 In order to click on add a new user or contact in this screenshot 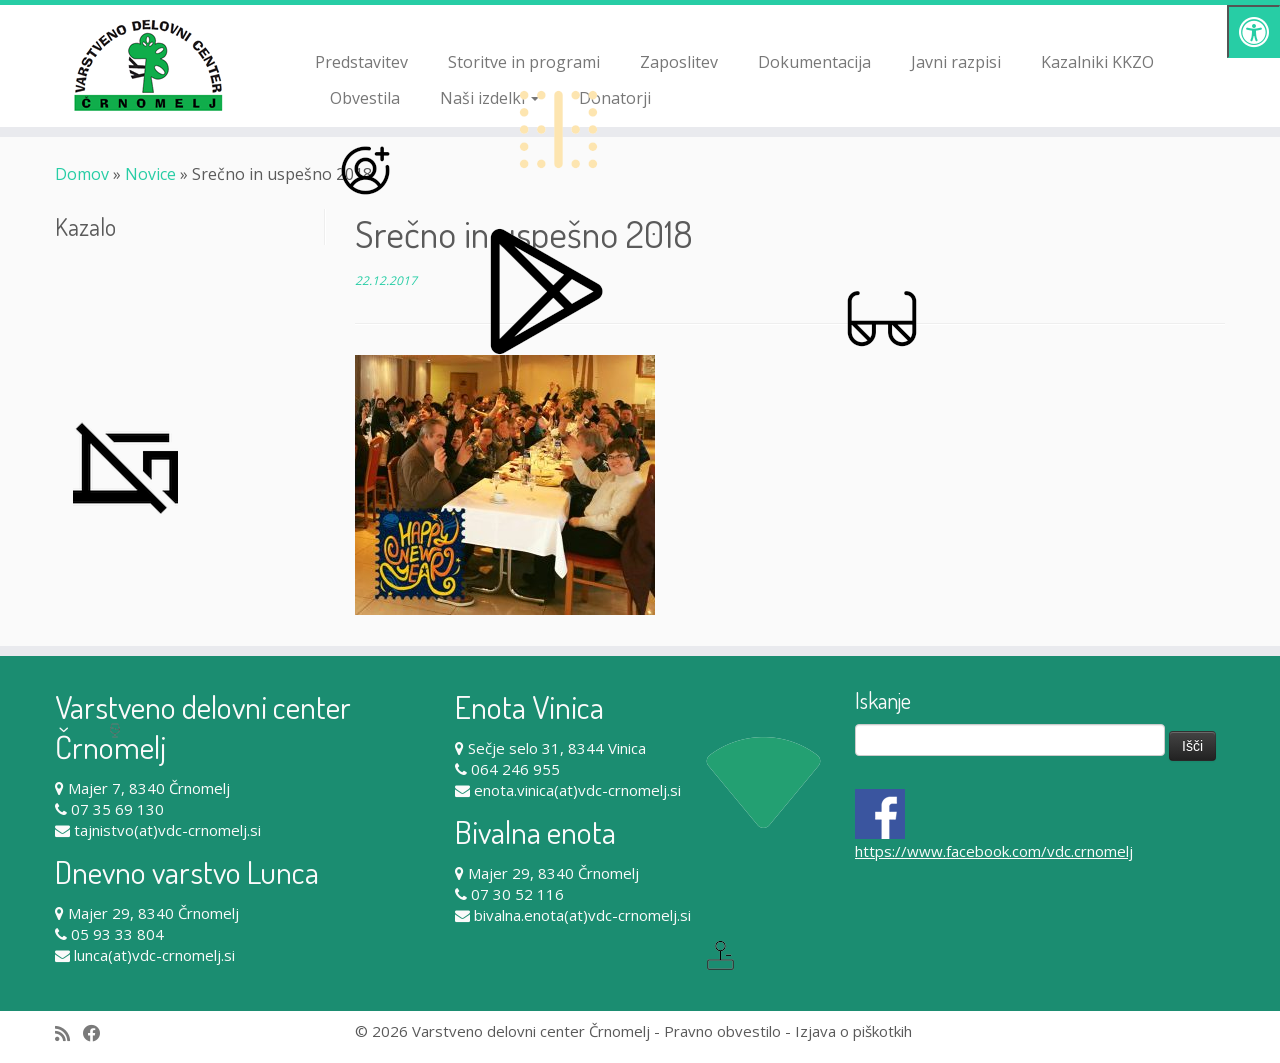, I will do `click(365, 170)`.